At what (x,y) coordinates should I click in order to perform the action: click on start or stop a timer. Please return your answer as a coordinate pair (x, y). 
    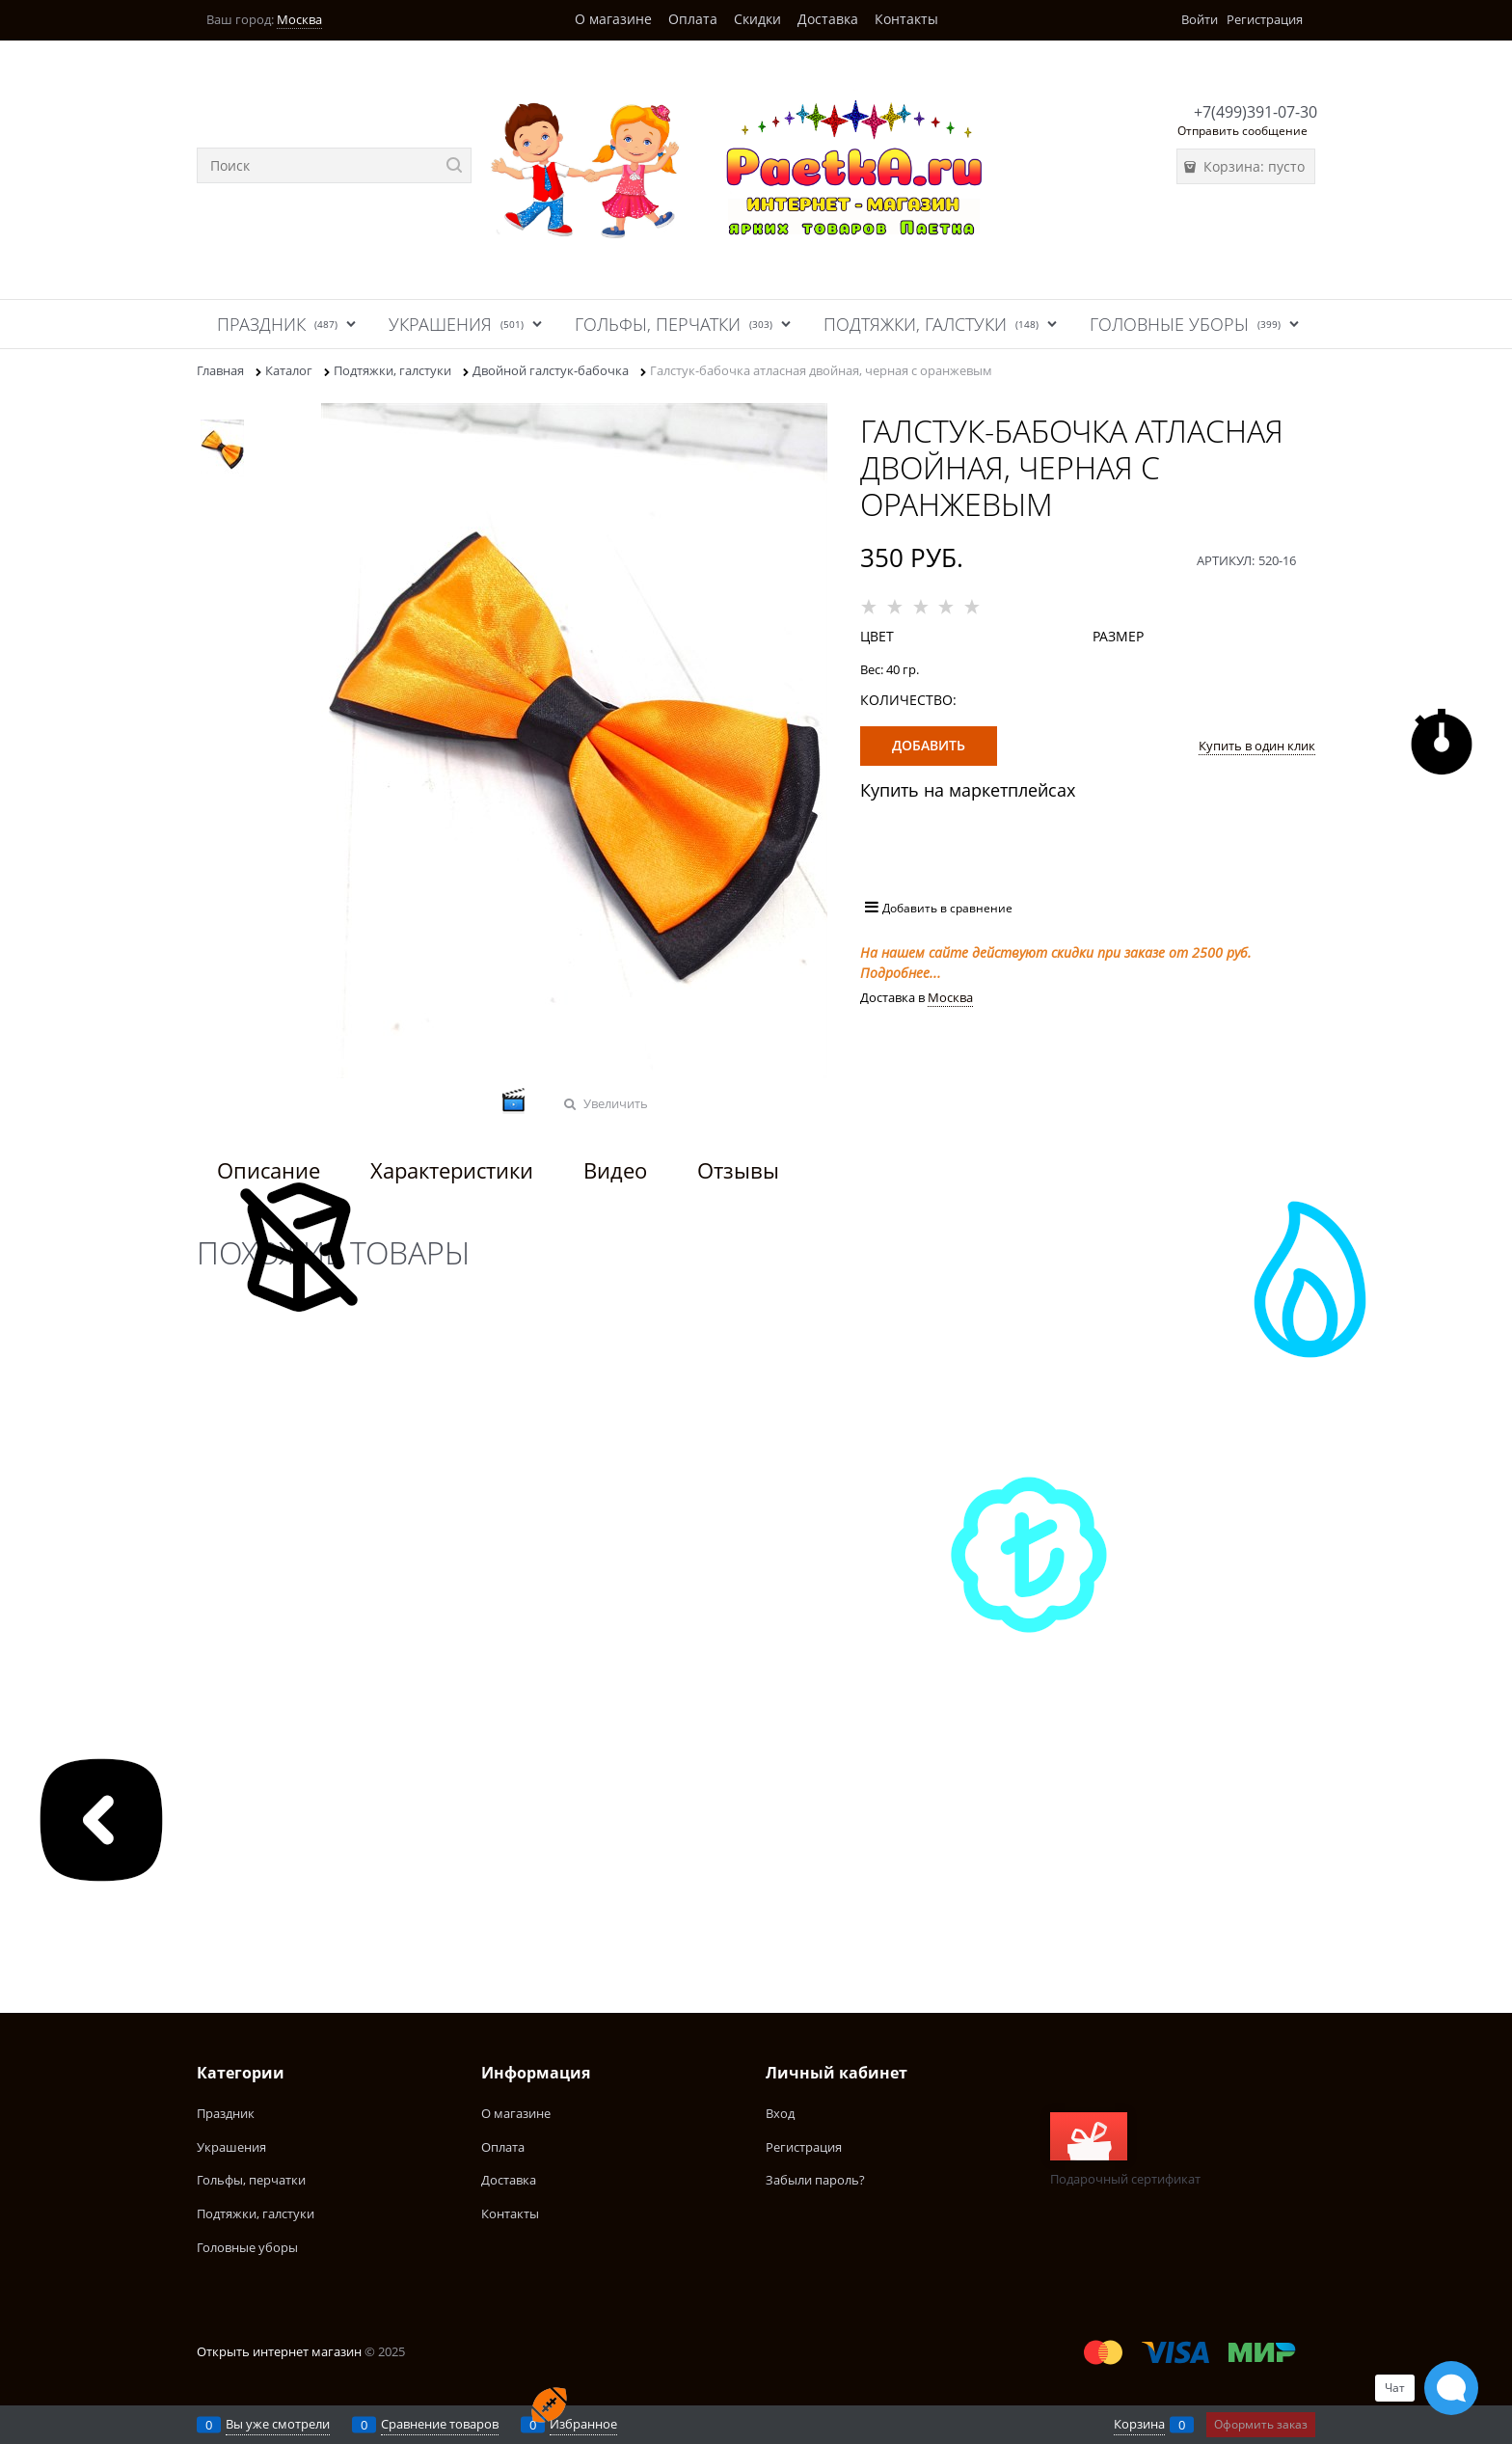
    Looking at the image, I should click on (1442, 742).